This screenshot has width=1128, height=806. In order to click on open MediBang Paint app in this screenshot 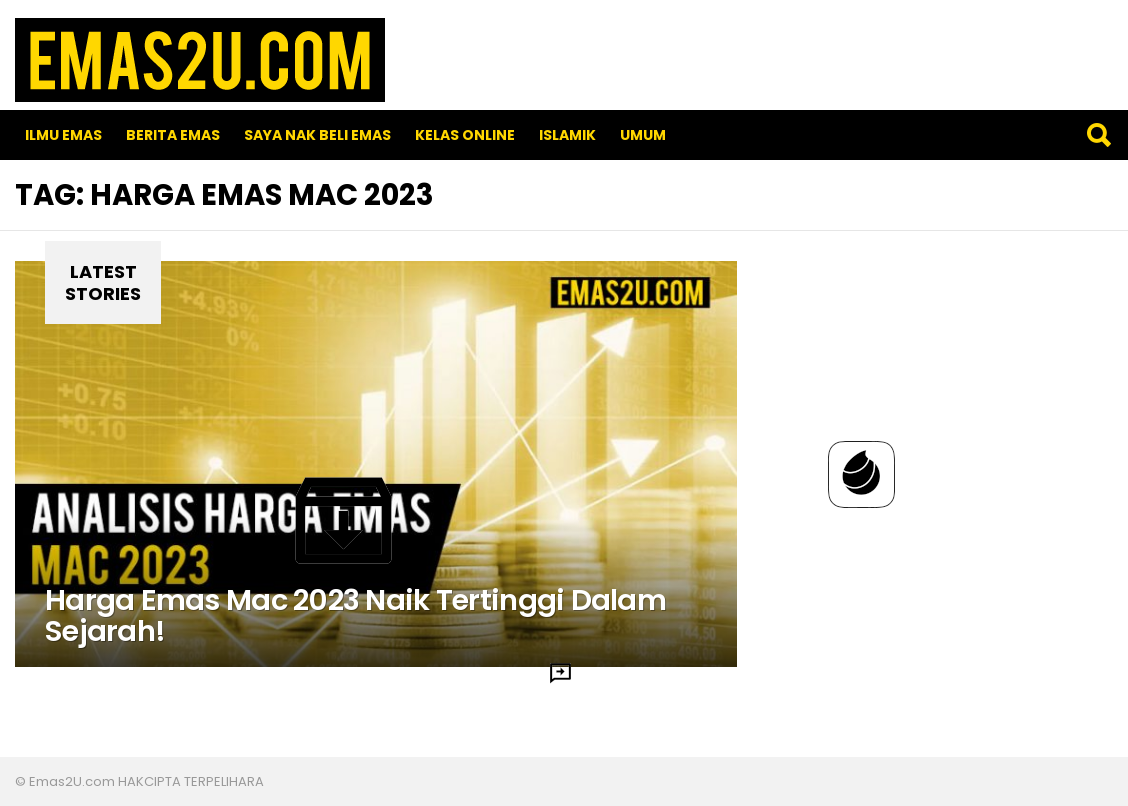, I will do `click(861, 474)`.